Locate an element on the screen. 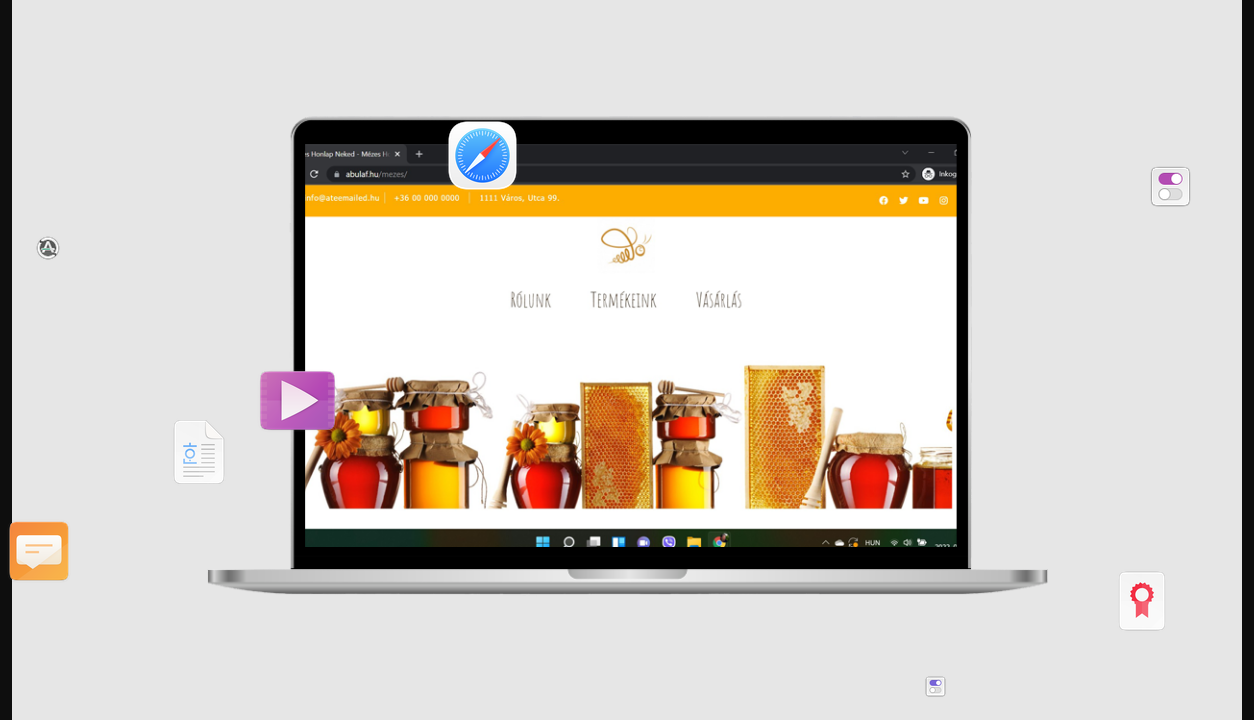 This screenshot has height=720, width=1254. open gnome tweaks to customize desktop settings is located at coordinates (1170, 186).